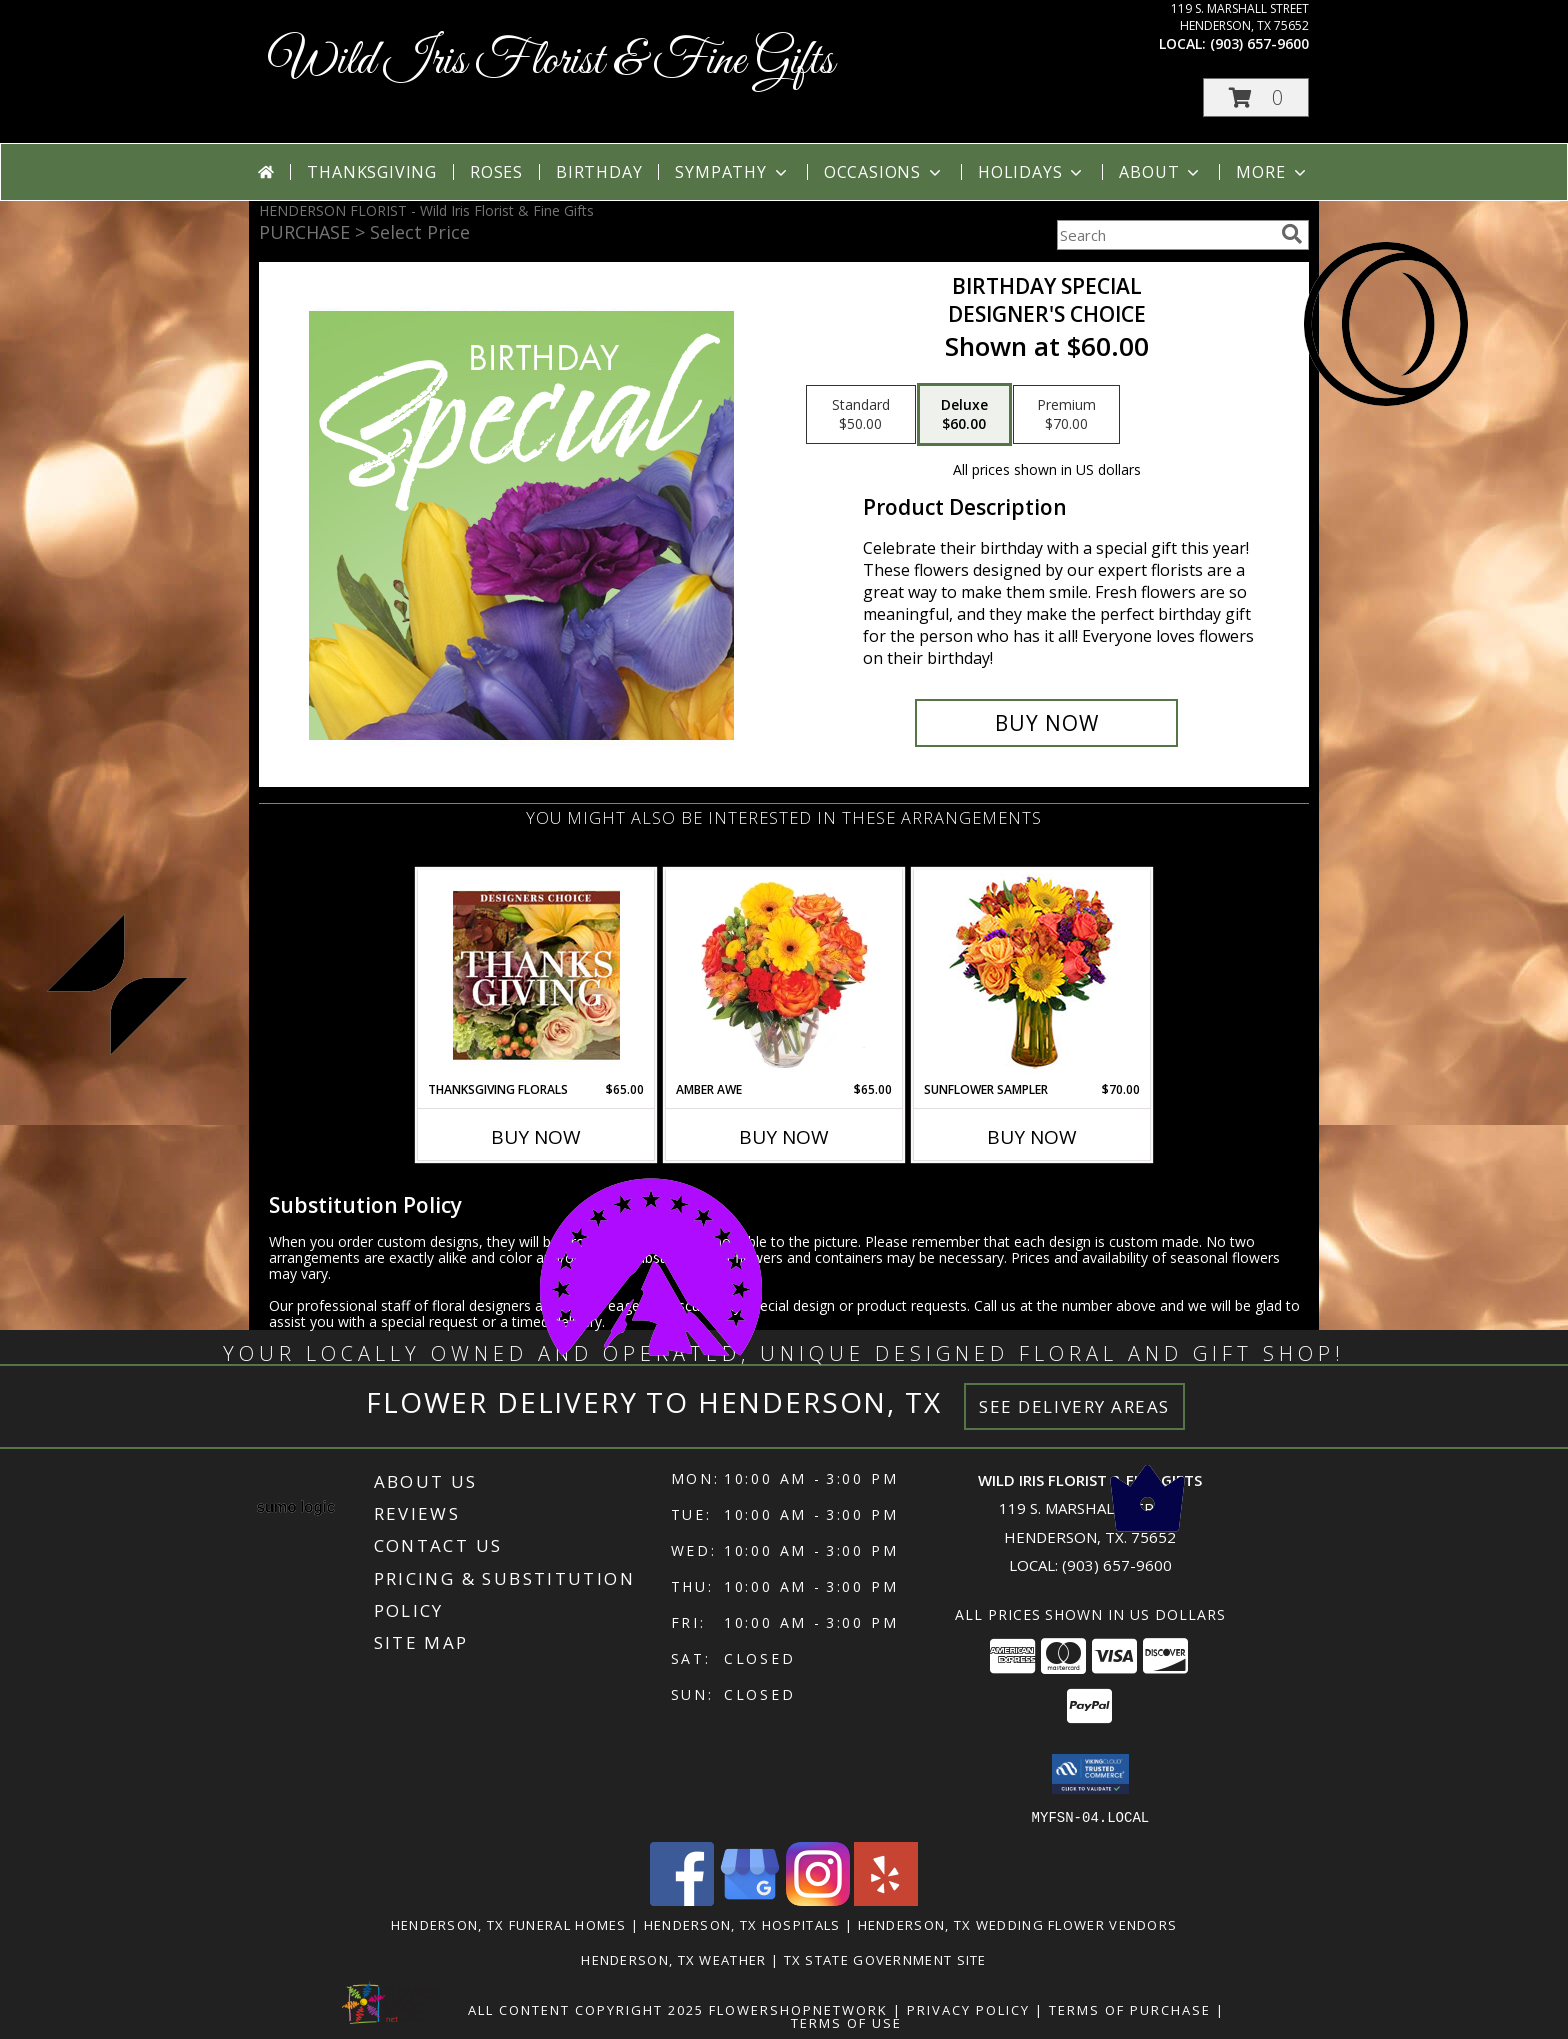 The width and height of the screenshot is (1568, 2039). Describe the element at coordinates (117, 984) in the screenshot. I see `glide app logo` at that location.